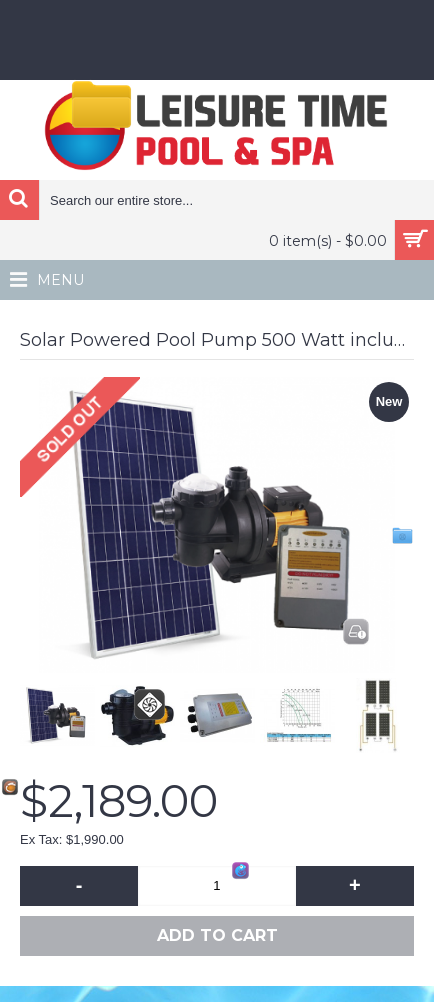 The height and width of the screenshot is (1002, 434). I want to click on open folder containing files or documents, so click(101, 104).